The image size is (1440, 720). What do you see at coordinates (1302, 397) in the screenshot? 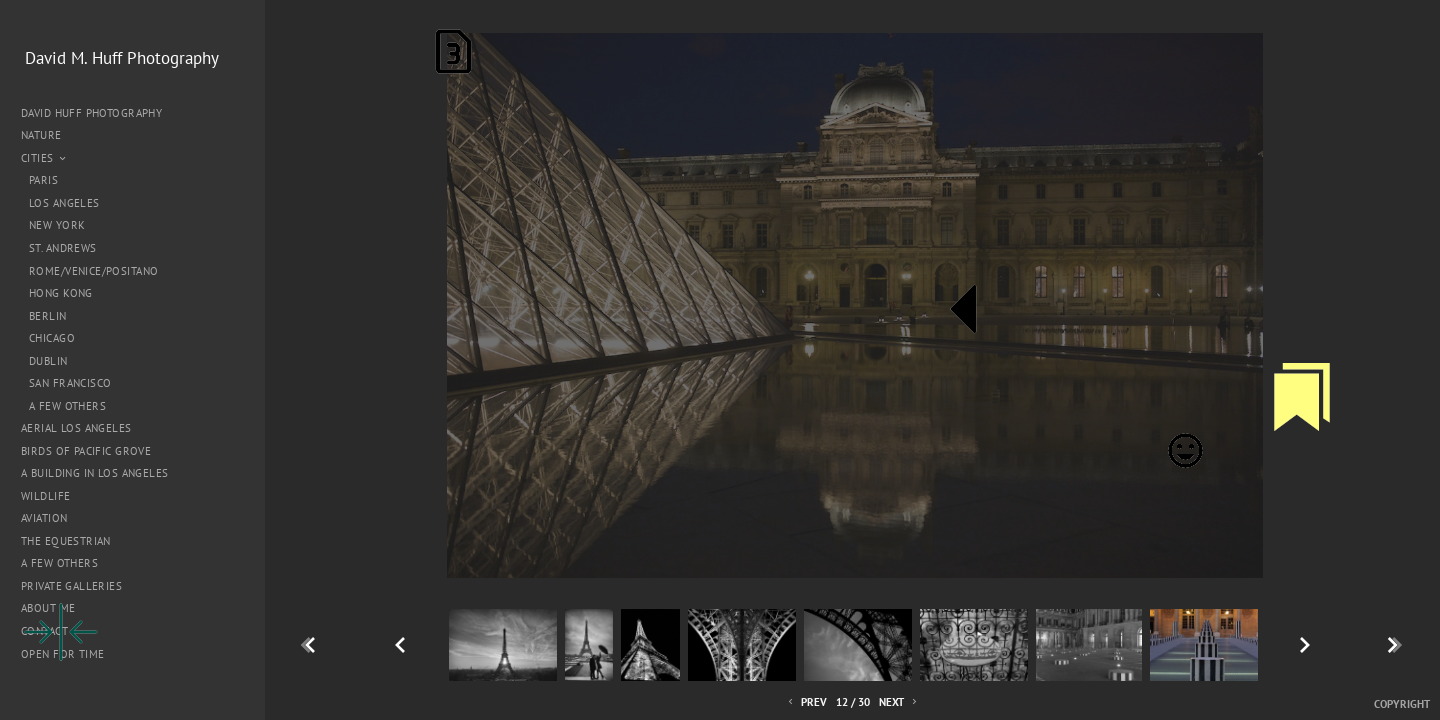
I see `view your saved bookmarks` at bounding box center [1302, 397].